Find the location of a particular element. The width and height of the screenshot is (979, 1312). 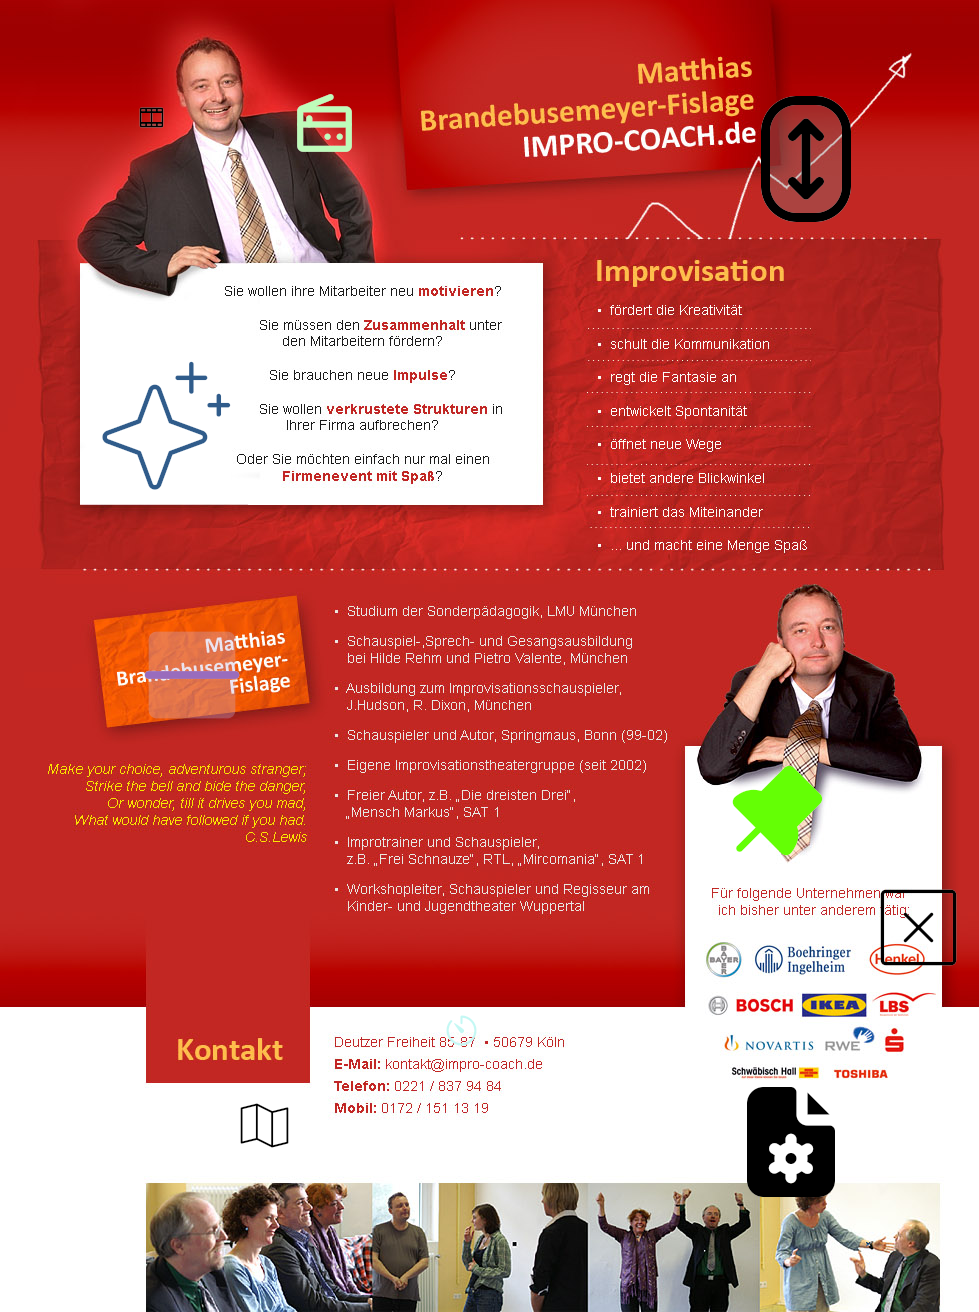

close or dismiss a modal window is located at coordinates (918, 927).